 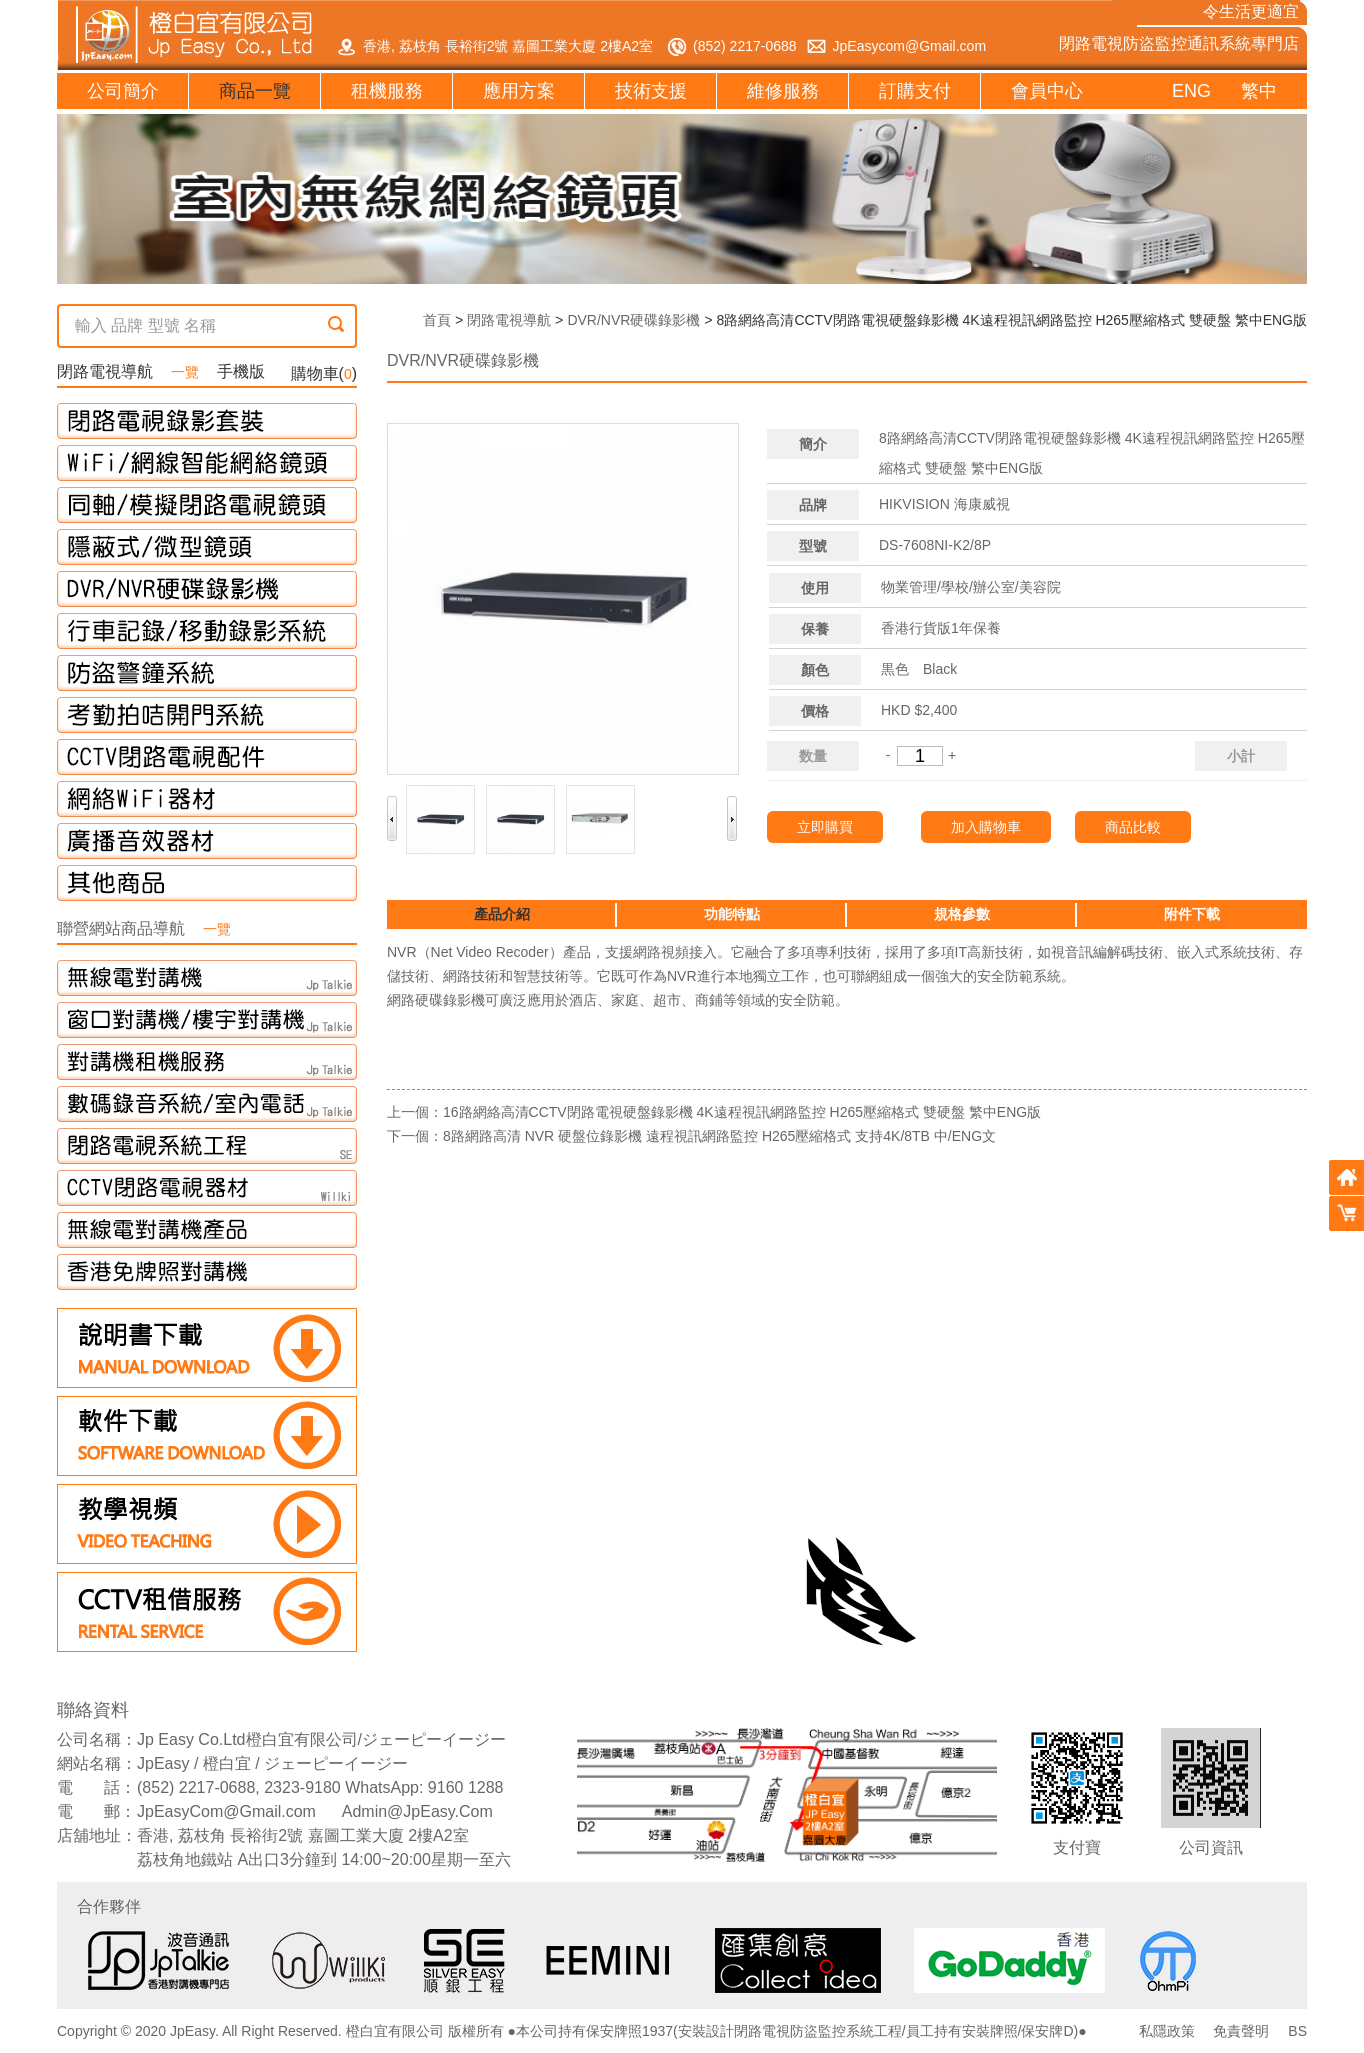 I want to click on browse or purchase fragrances, so click(x=910, y=173).